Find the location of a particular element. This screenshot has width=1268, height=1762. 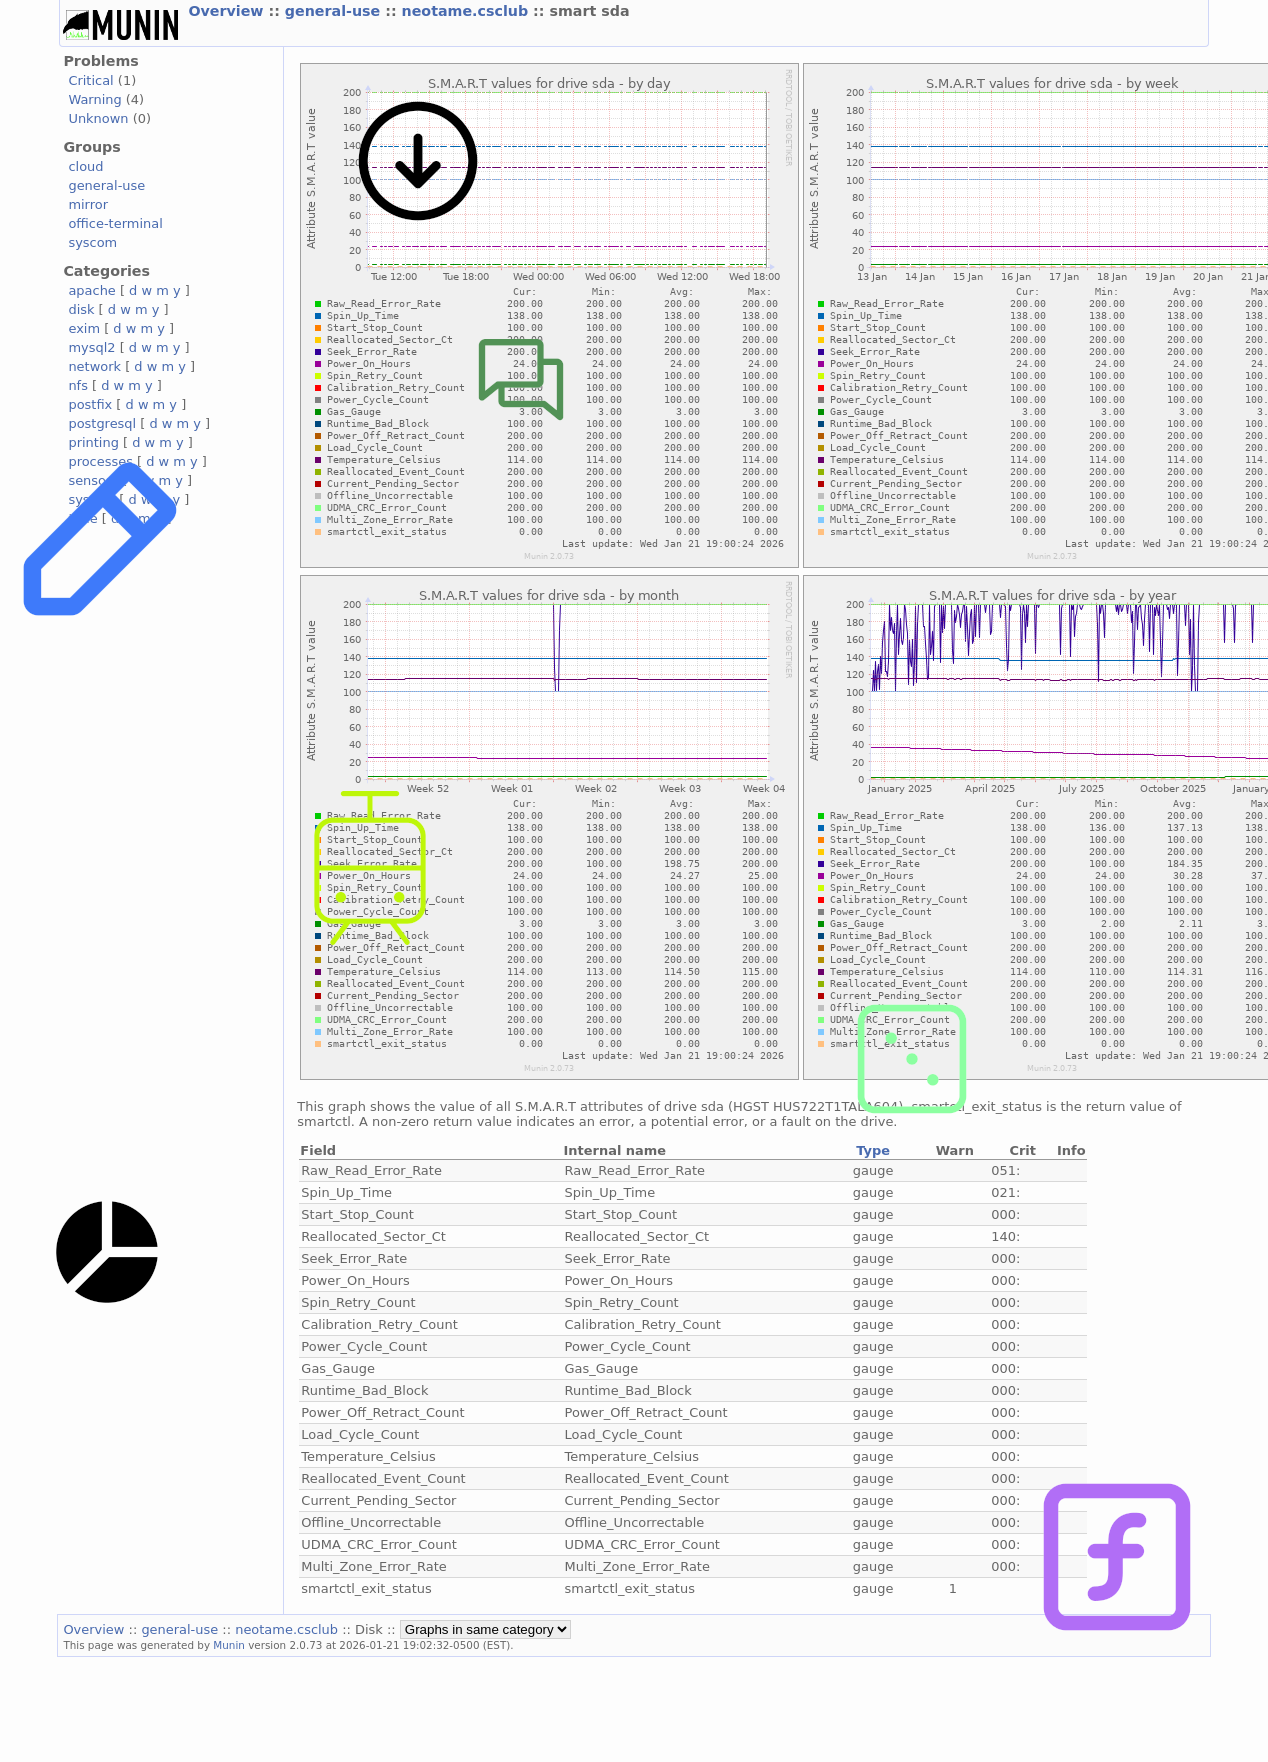

view data breakdown by category is located at coordinates (107, 1252).